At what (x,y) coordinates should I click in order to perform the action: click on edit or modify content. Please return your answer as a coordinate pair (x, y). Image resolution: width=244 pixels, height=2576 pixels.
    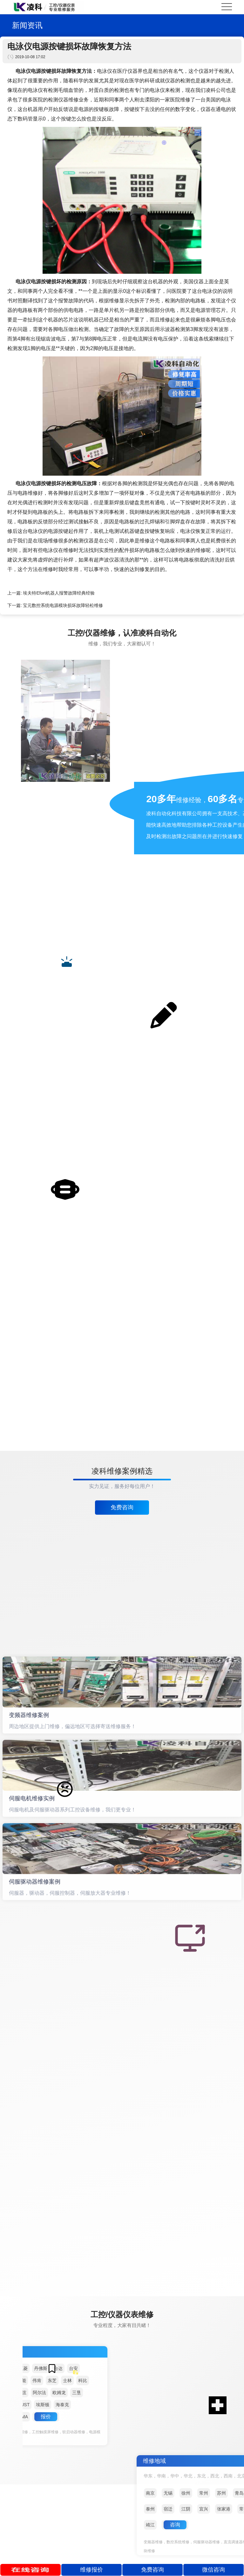
    Looking at the image, I should click on (164, 1015).